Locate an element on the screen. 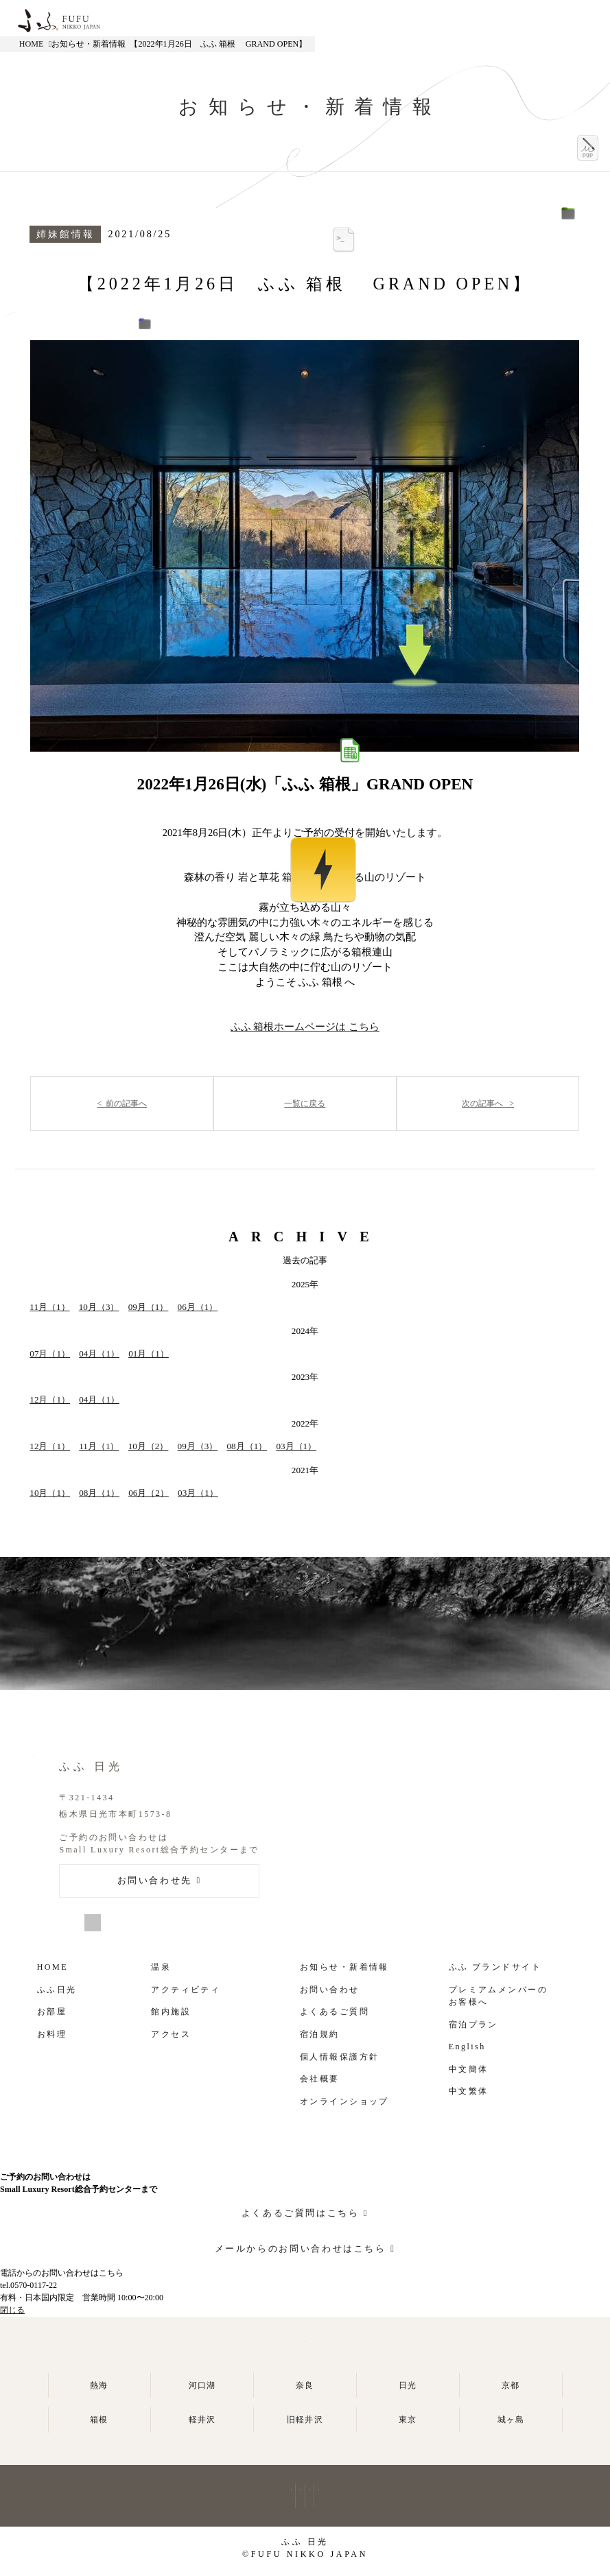 This screenshot has height=2576, width=610. open an opendocument spreadsheet file is located at coordinates (350, 750).